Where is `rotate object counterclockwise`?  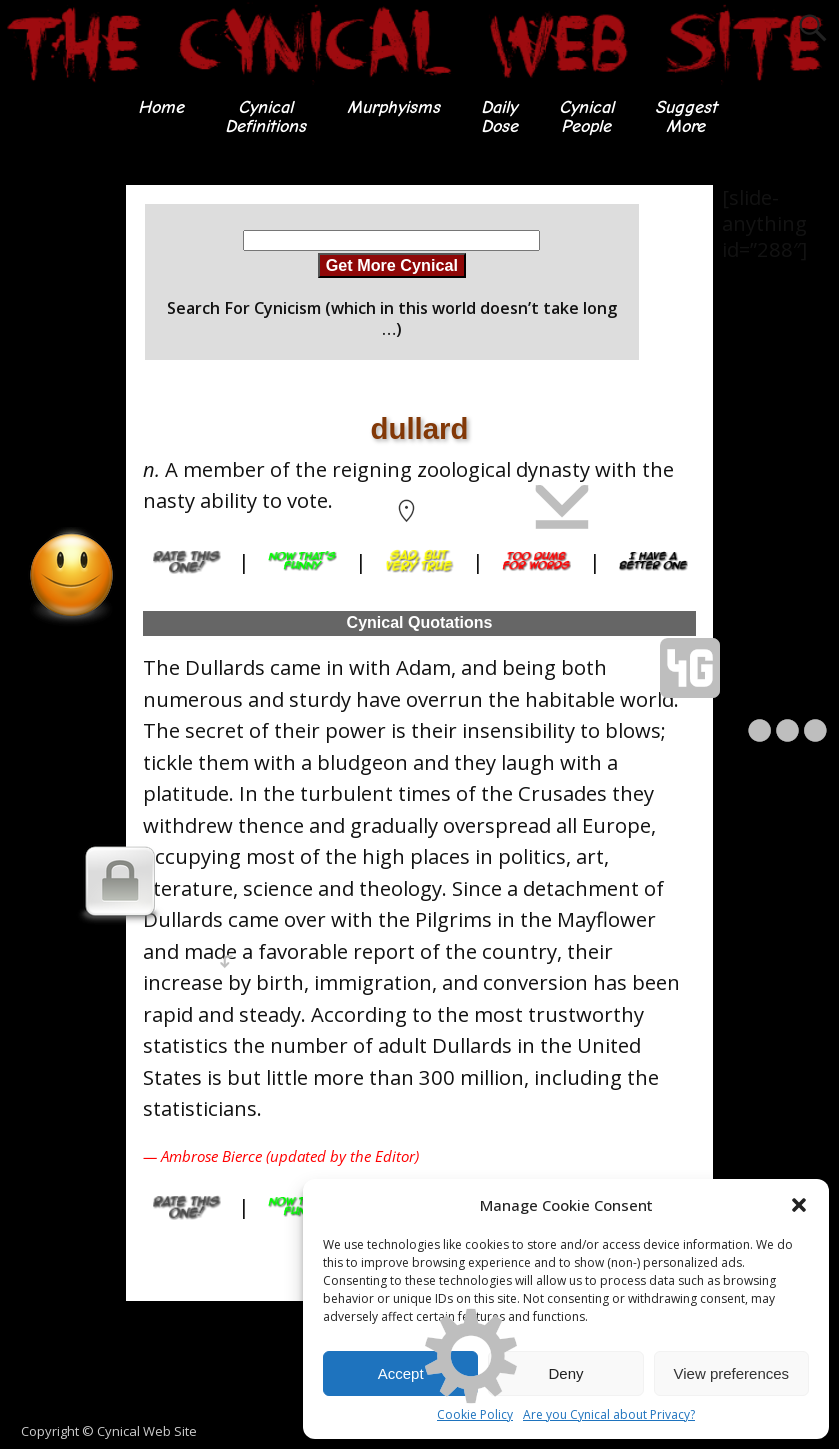 rotate object counterclockwise is located at coordinates (227, 961).